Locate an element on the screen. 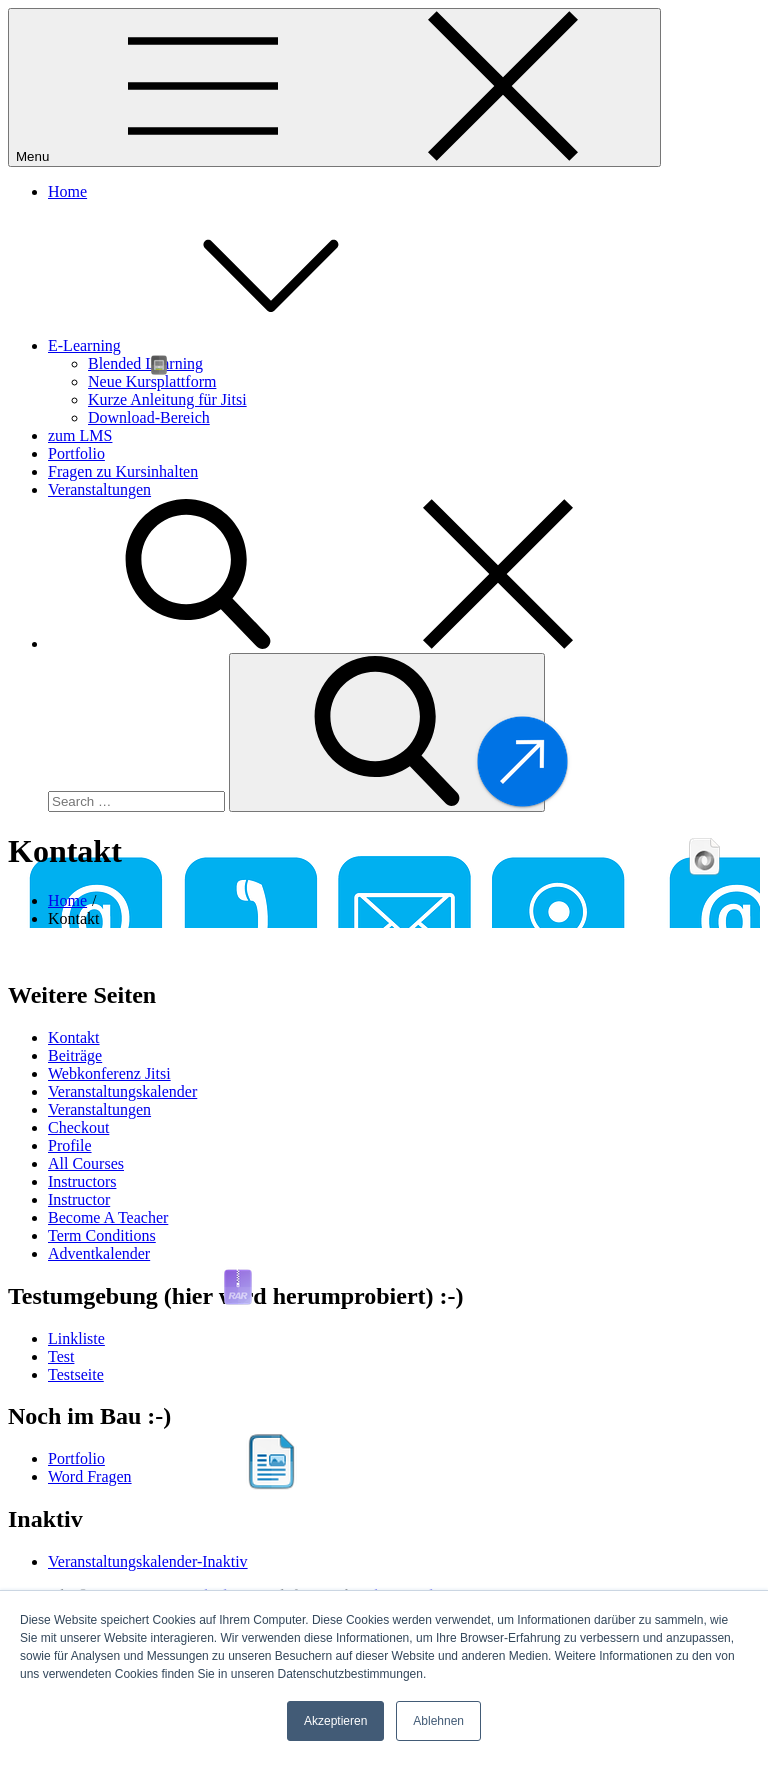 This screenshot has height=1767, width=768. sega genesis 32x rom file is located at coordinates (159, 365).